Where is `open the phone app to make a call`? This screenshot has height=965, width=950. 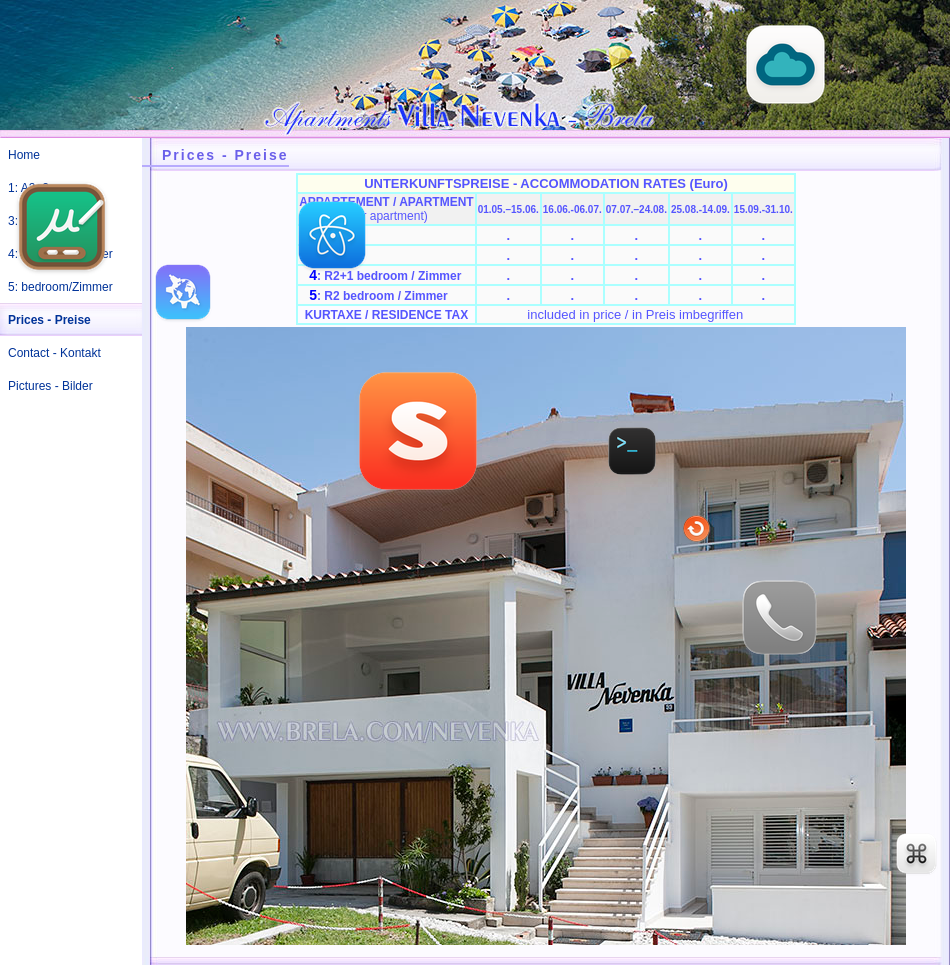 open the phone app to make a call is located at coordinates (779, 617).